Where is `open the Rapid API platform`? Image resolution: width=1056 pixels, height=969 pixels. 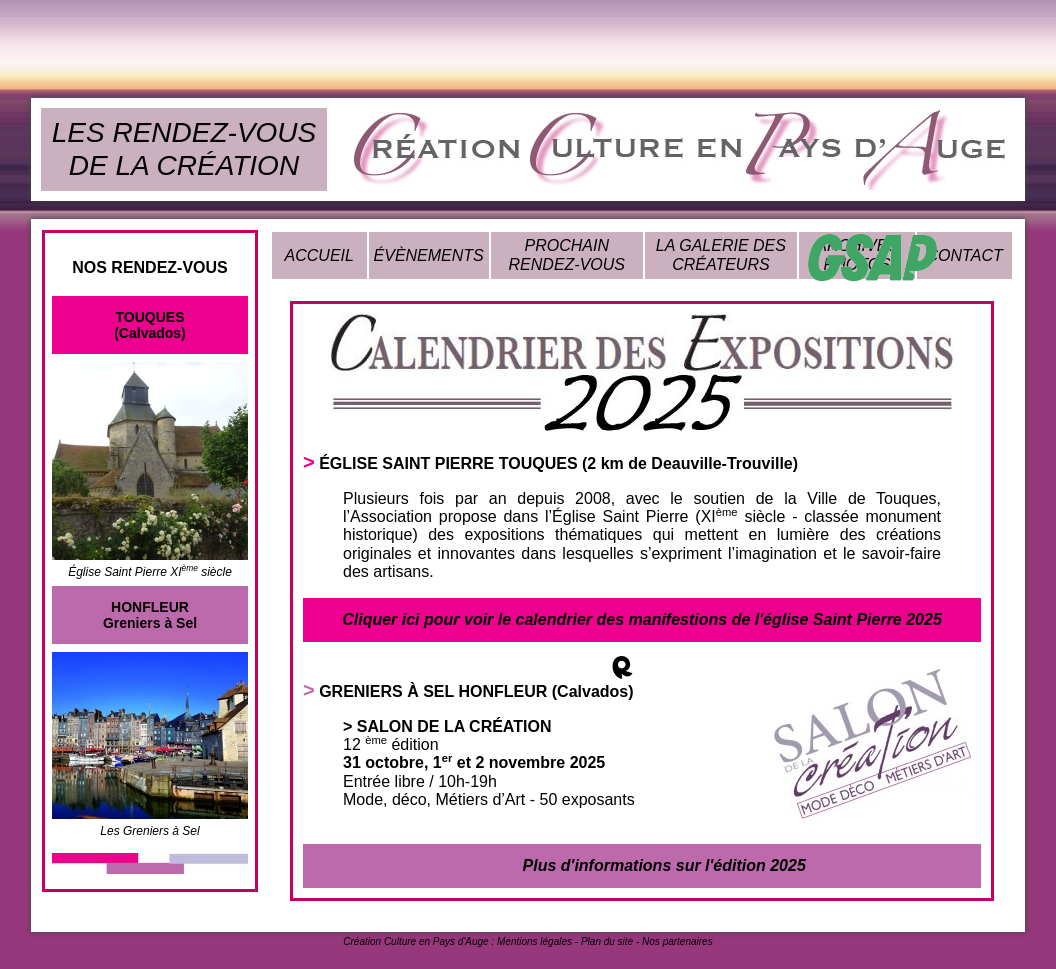
open the Rapid API platform is located at coordinates (622, 667).